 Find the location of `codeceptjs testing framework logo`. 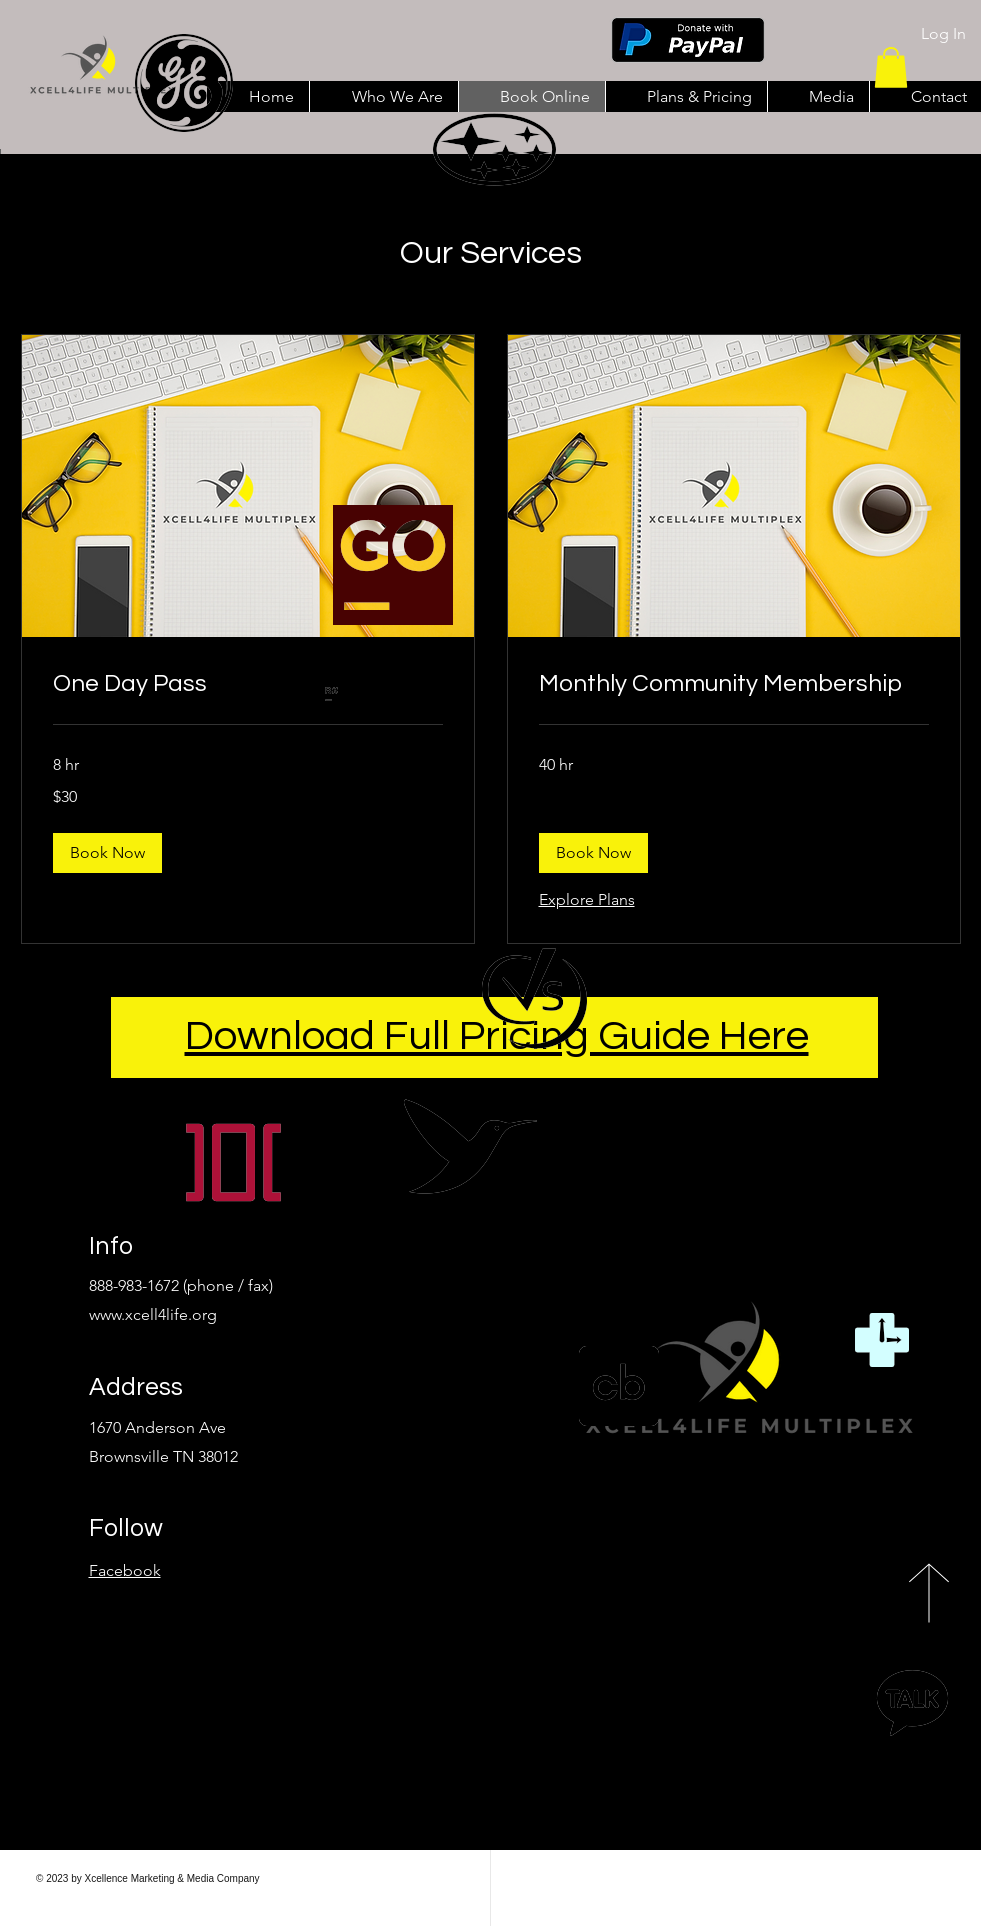

codeceptjs testing framework logo is located at coordinates (534, 998).